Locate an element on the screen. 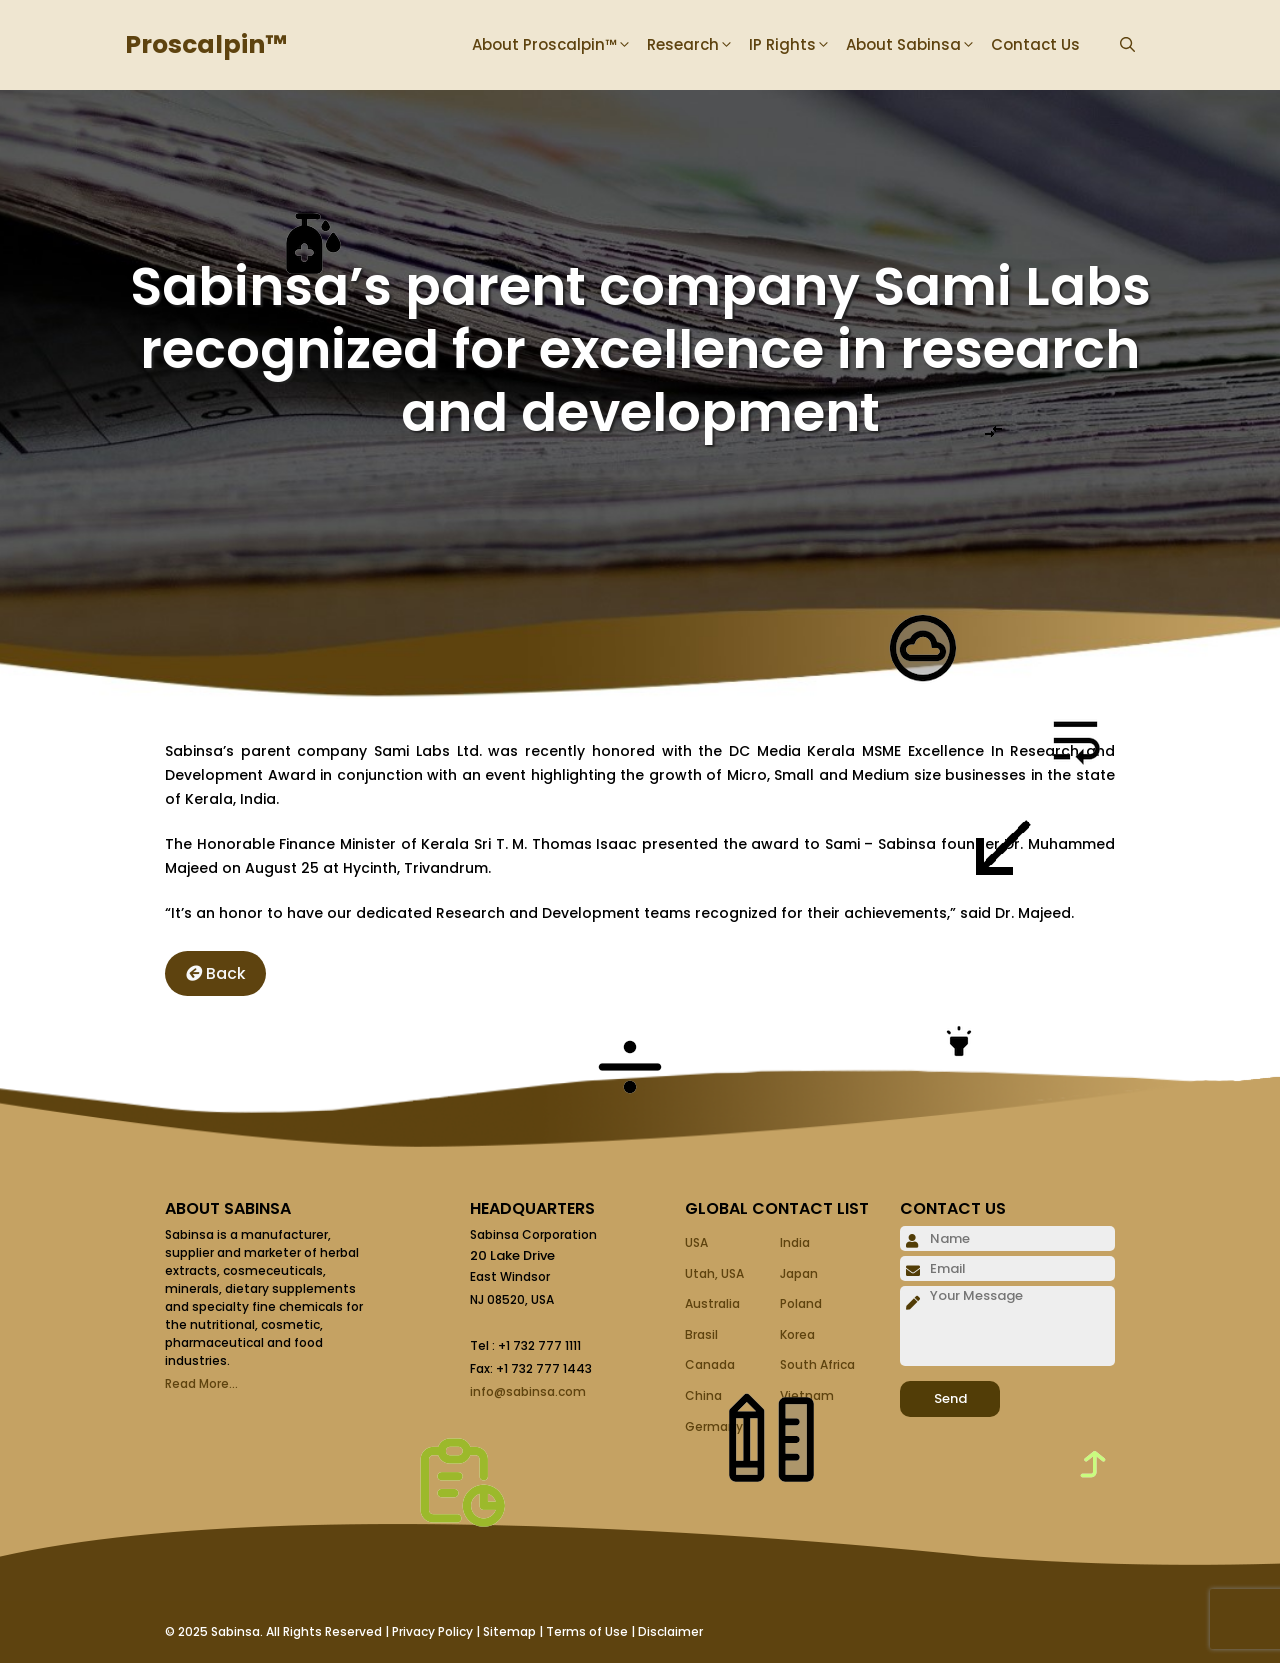  navigate forward and up in a hierarchy is located at coordinates (1093, 1465).